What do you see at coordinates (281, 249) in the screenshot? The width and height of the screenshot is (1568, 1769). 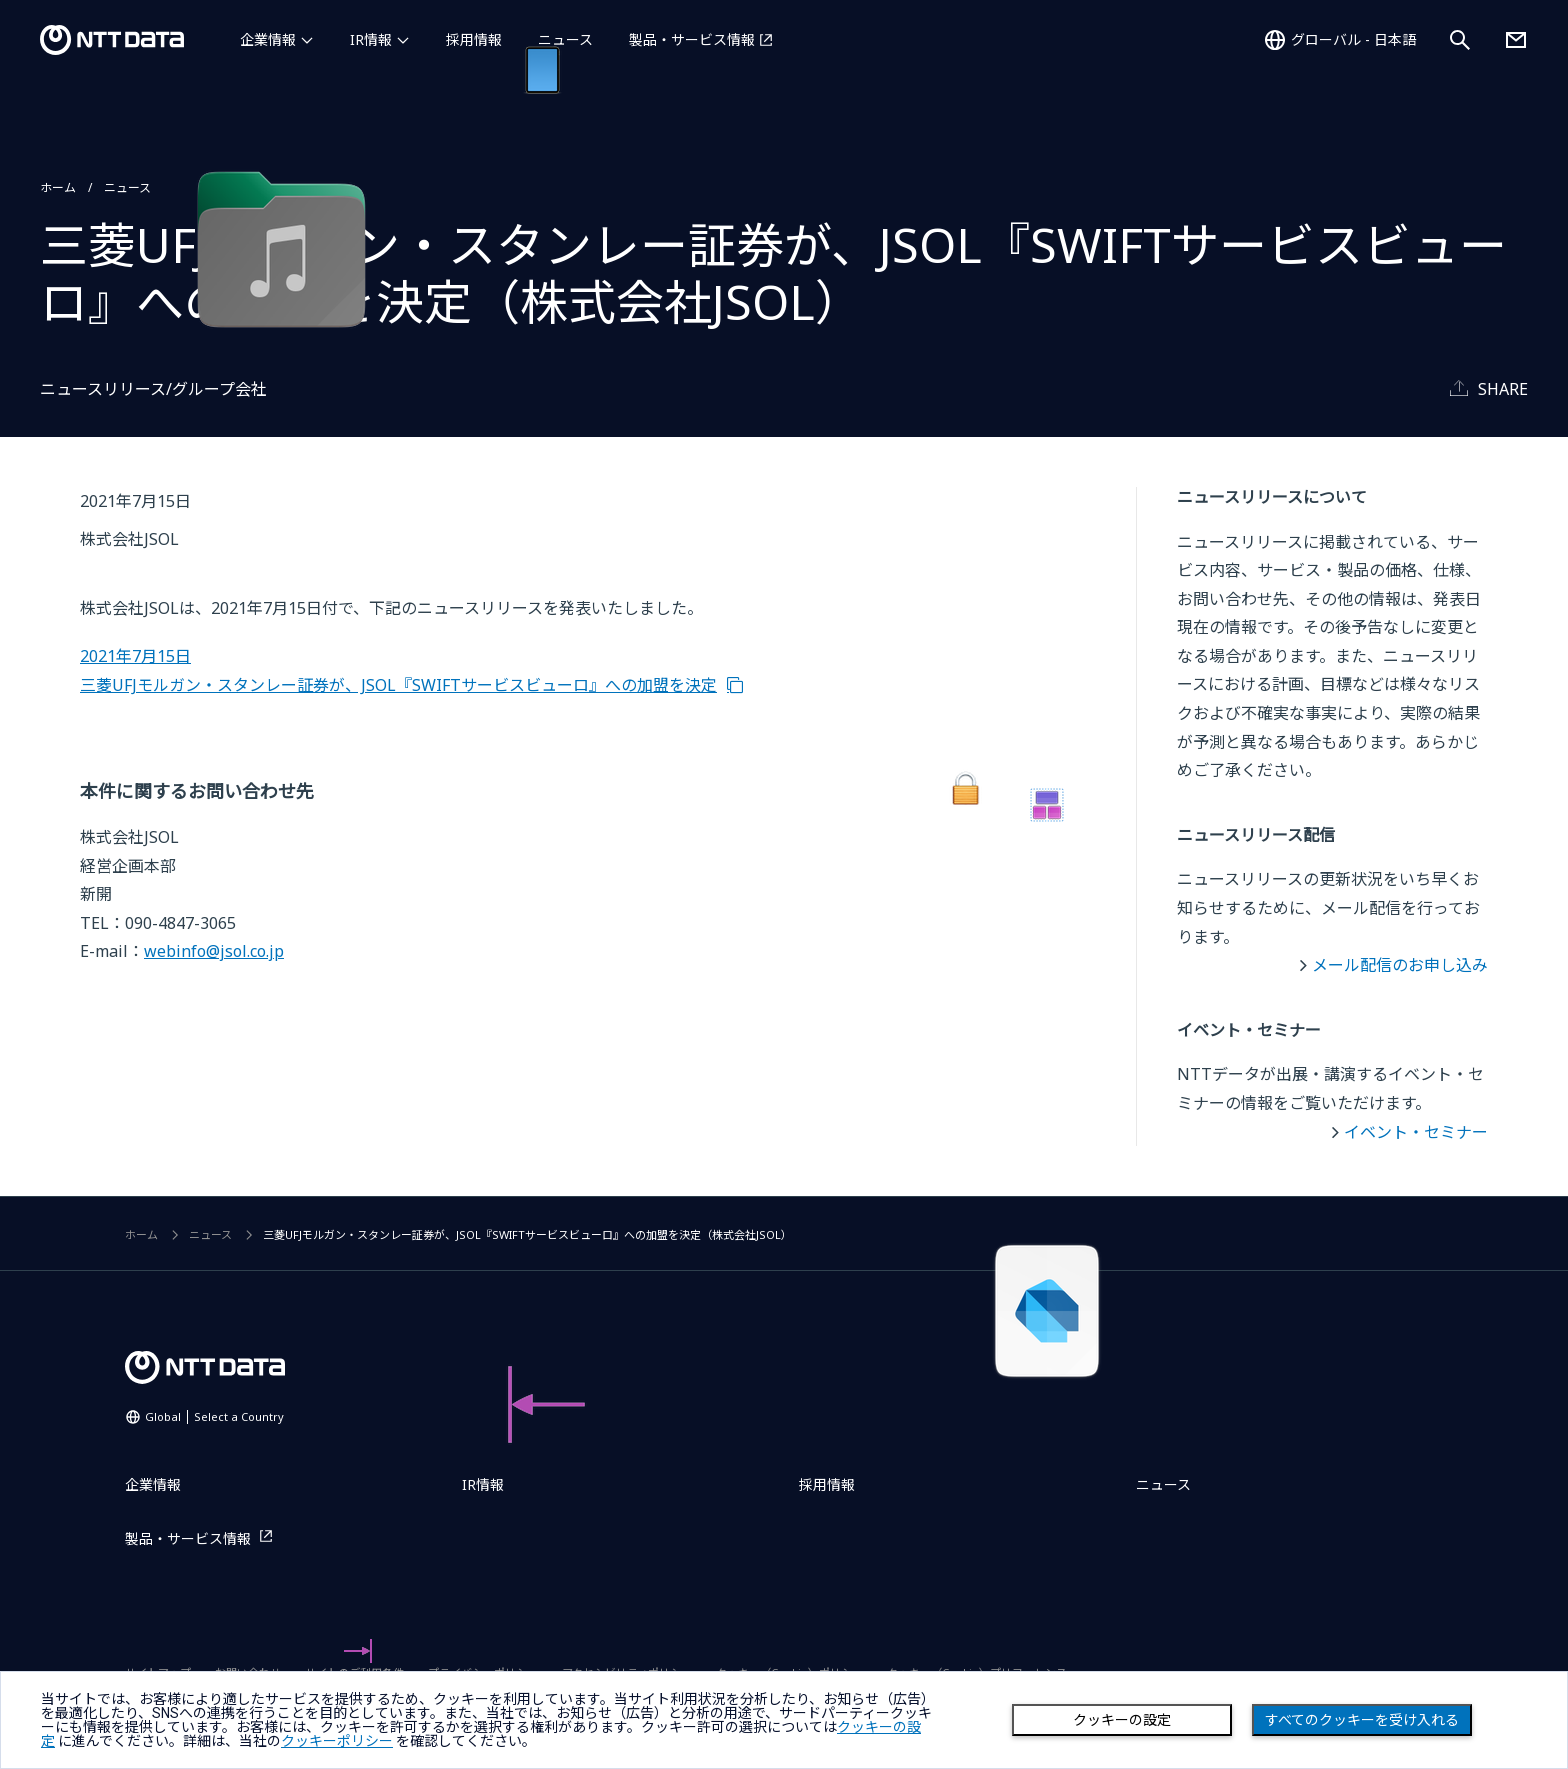 I see `open your music folder` at bounding box center [281, 249].